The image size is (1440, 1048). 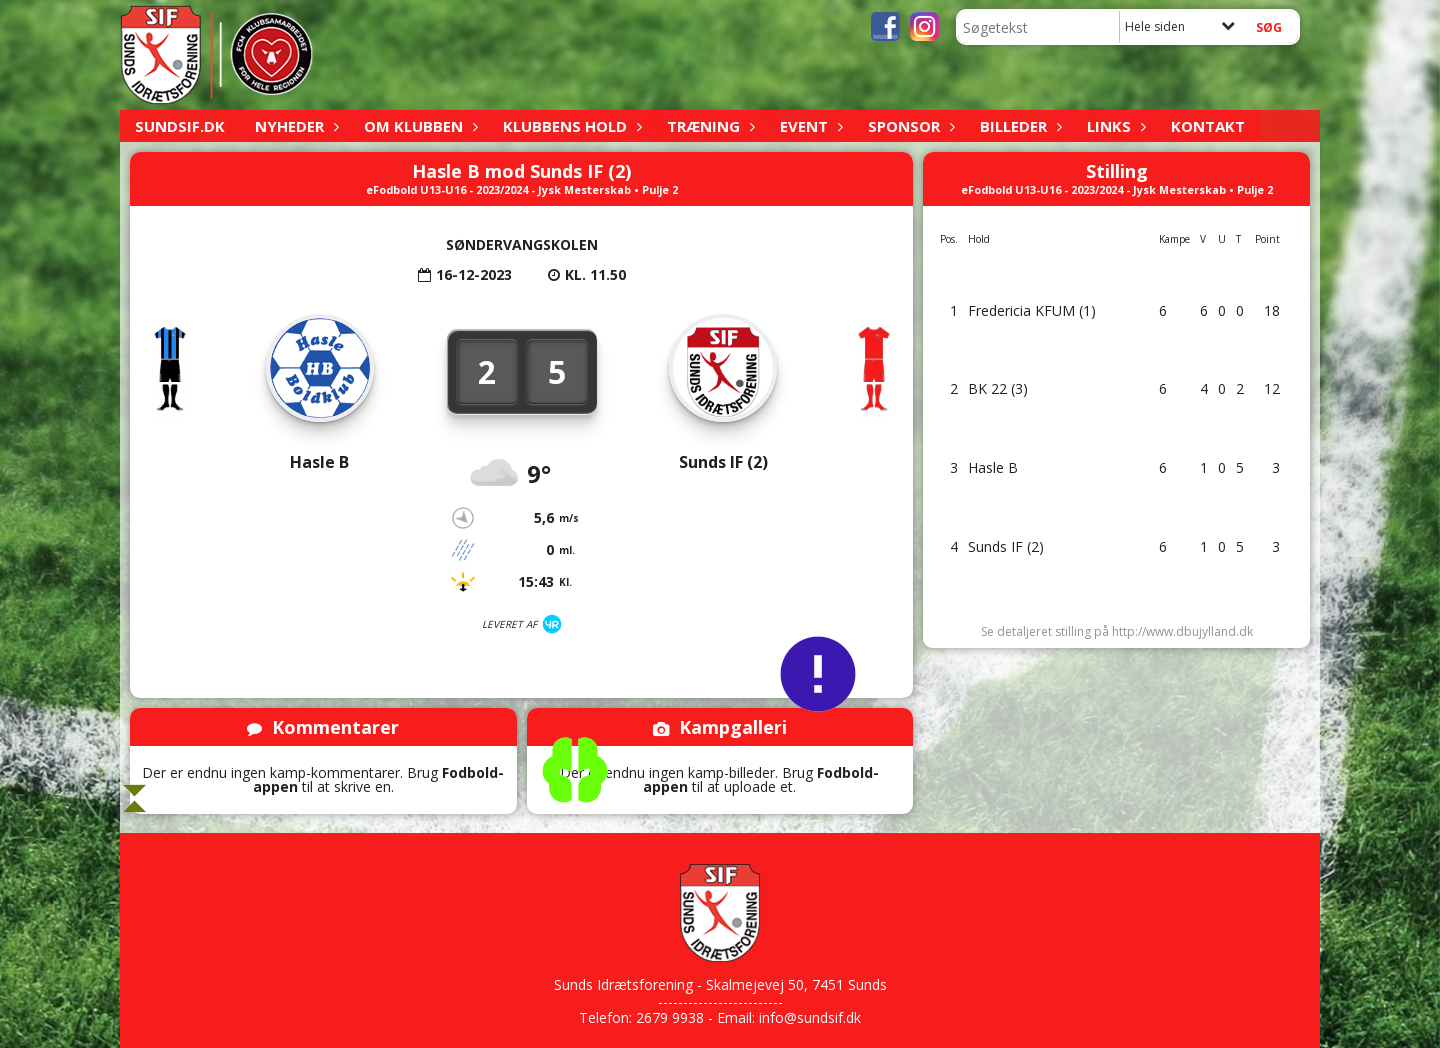 I want to click on collapse or contract content vertically, so click(x=134, y=798).